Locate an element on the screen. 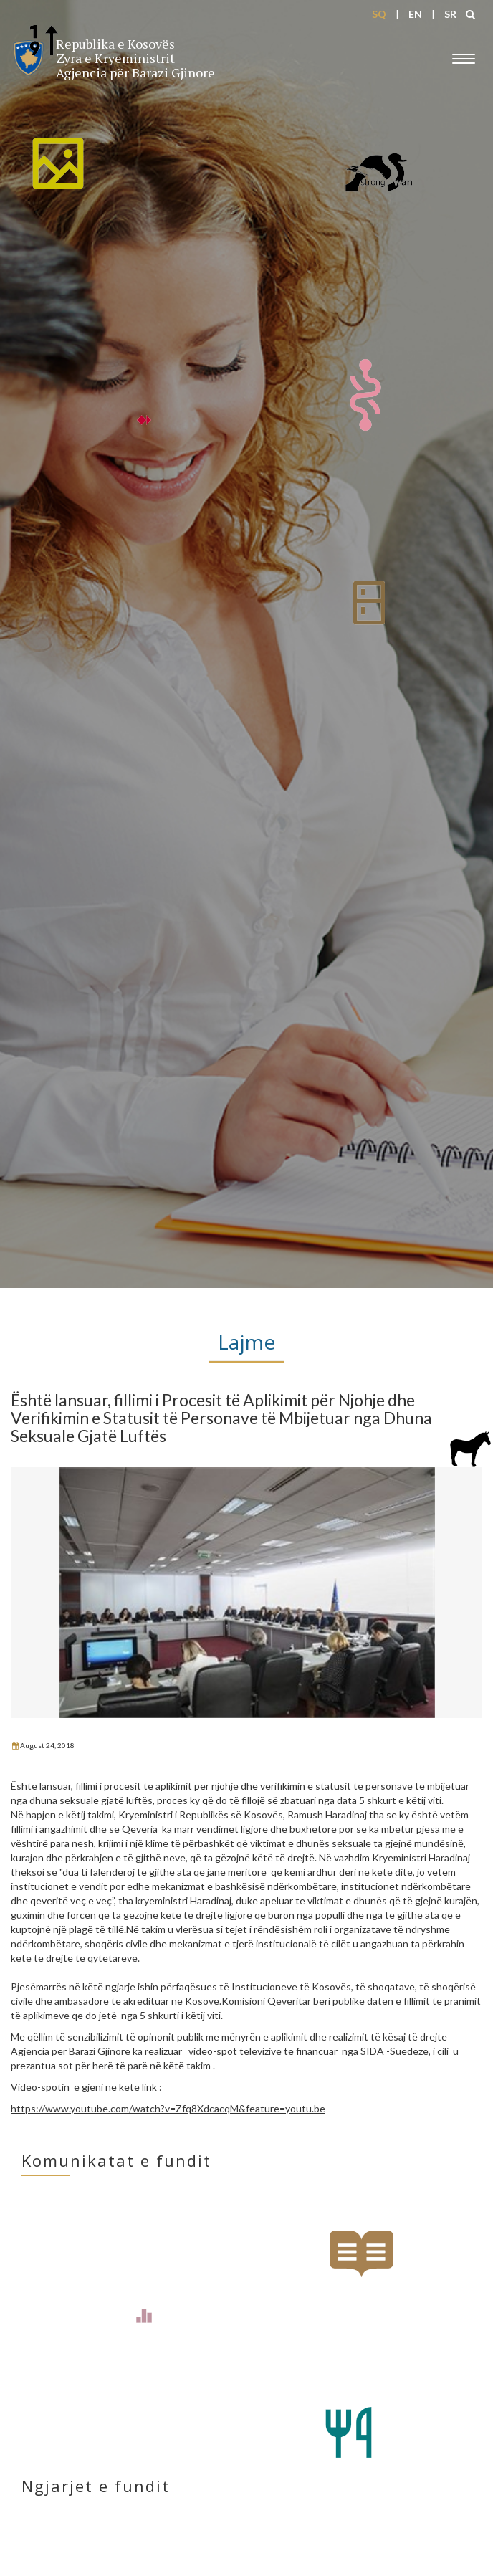 Image resolution: width=493 pixels, height=2576 pixels. find nearby restaurants is located at coordinates (348, 2432).